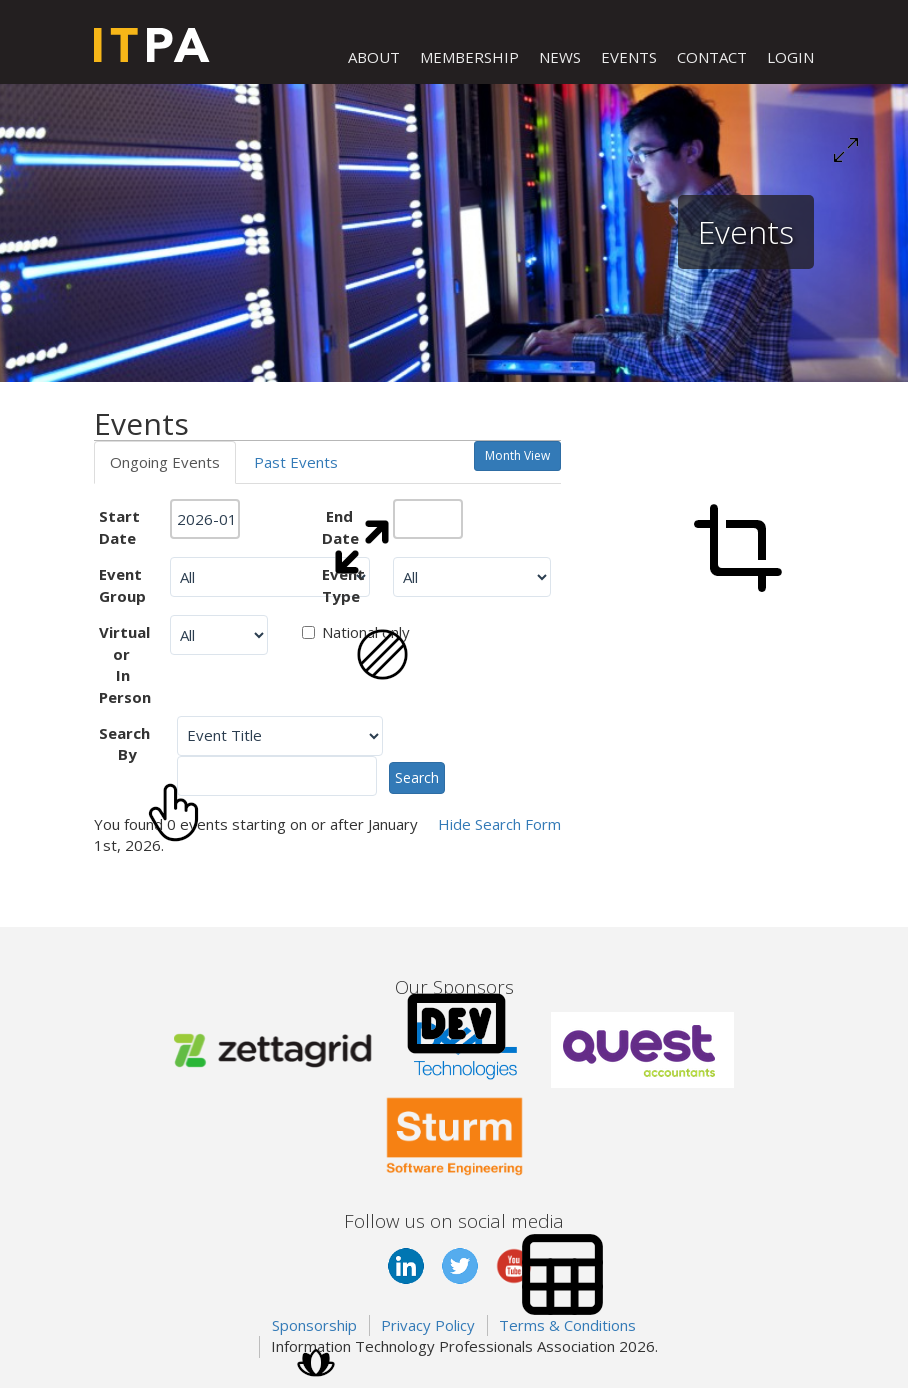 The height and width of the screenshot is (1388, 908). Describe the element at coordinates (456, 1023) in the screenshot. I see `link to dev.to profile or account` at that location.